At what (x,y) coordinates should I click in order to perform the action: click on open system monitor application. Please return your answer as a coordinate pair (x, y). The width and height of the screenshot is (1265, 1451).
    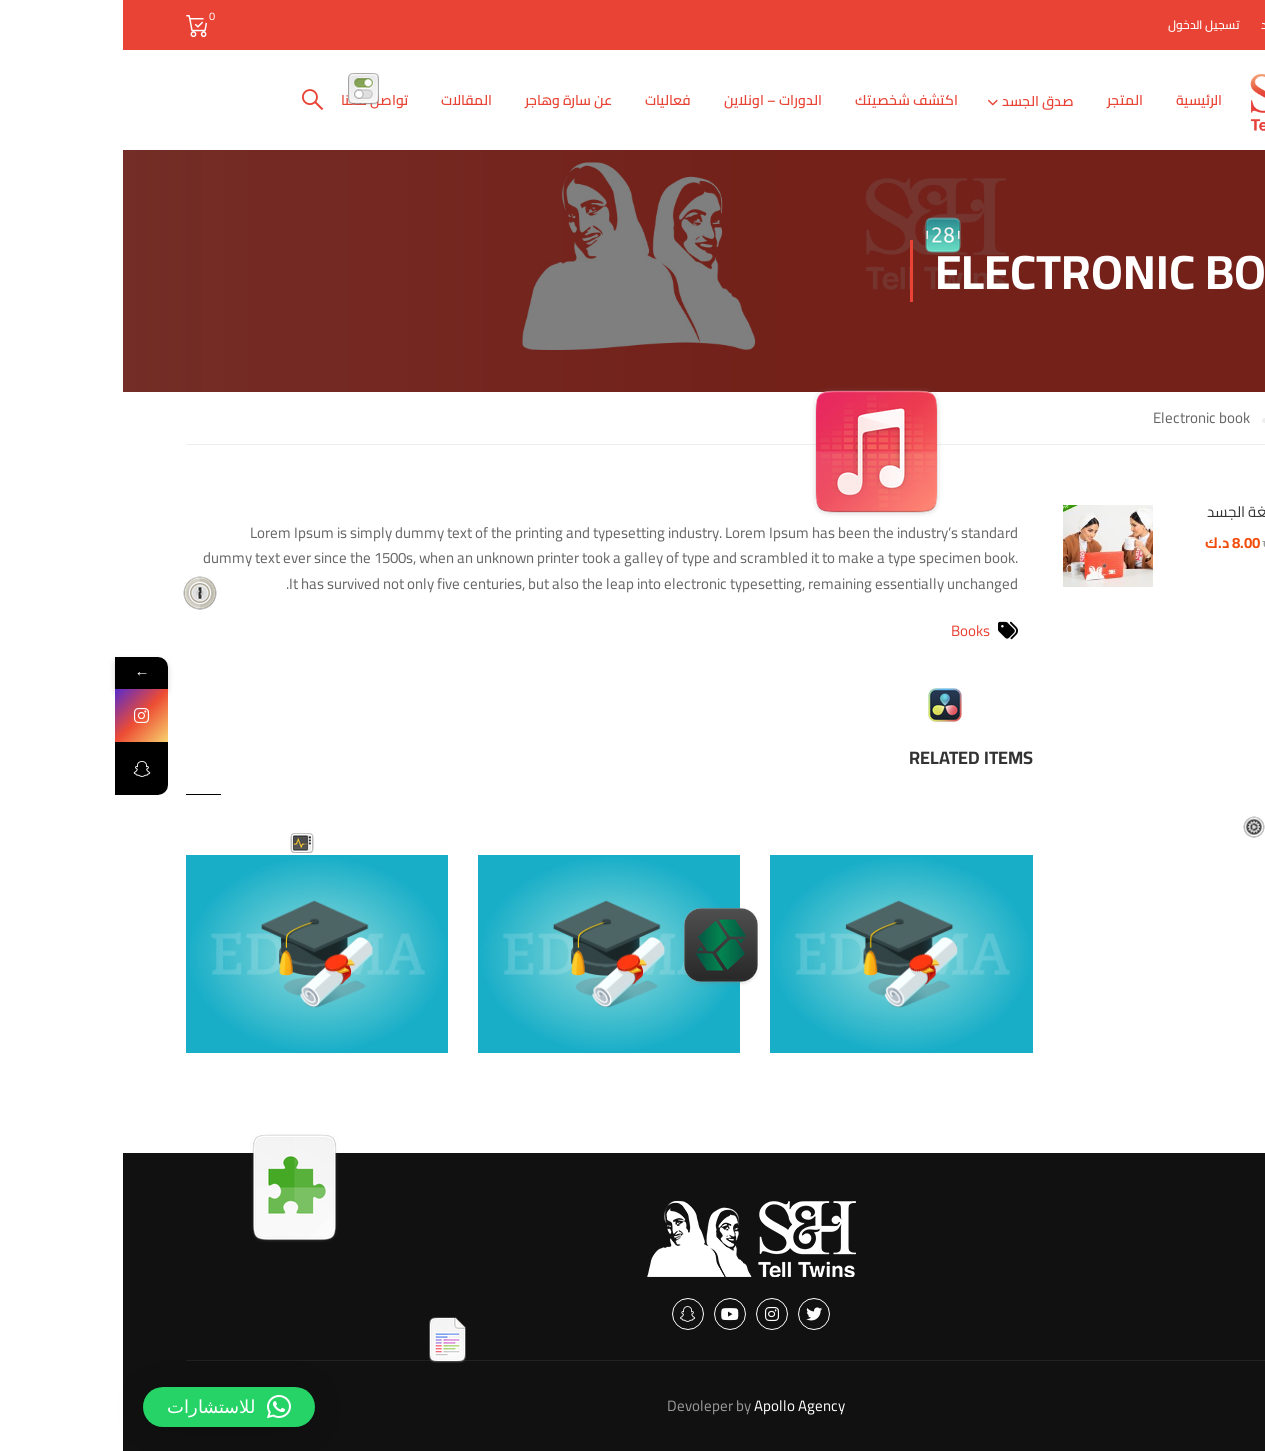
    Looking at the image, I should click on (302, 843).